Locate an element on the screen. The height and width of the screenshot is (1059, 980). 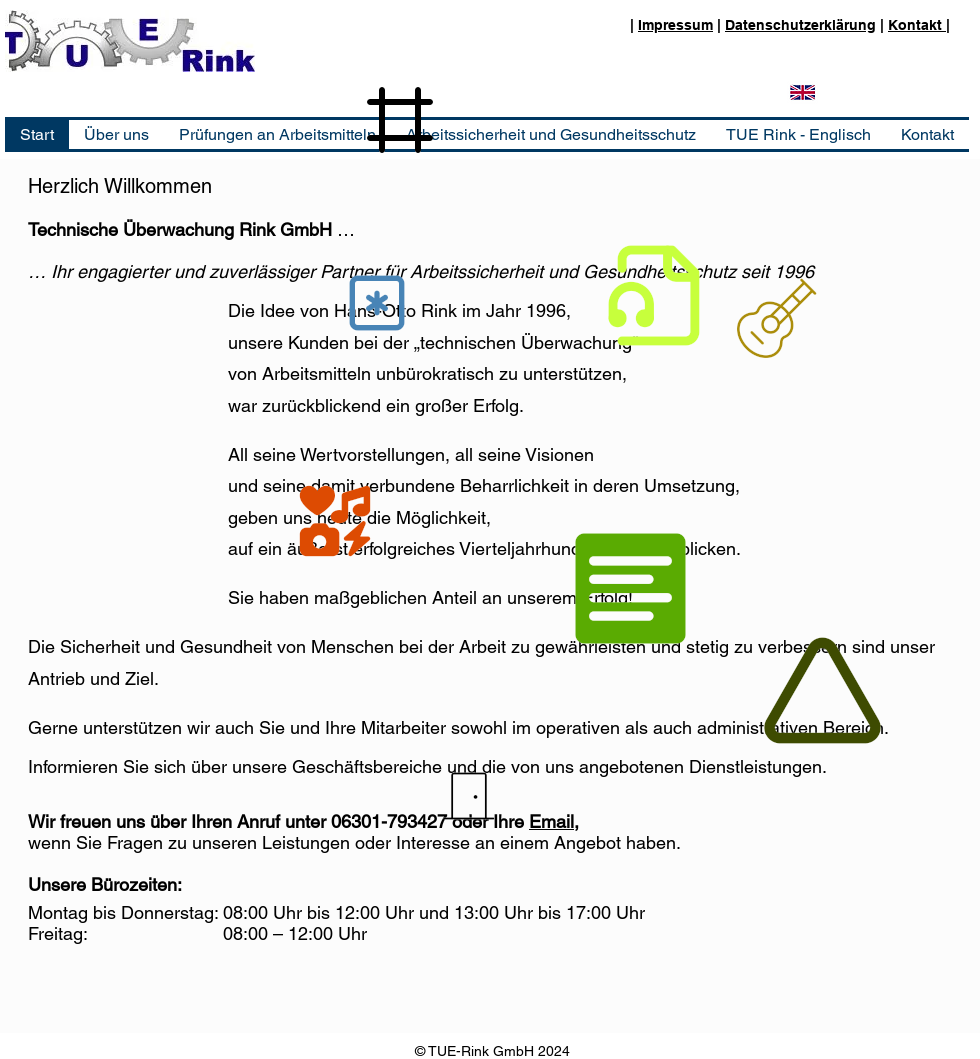
browse icon library or icon collection is located at coordinates (335, 521).